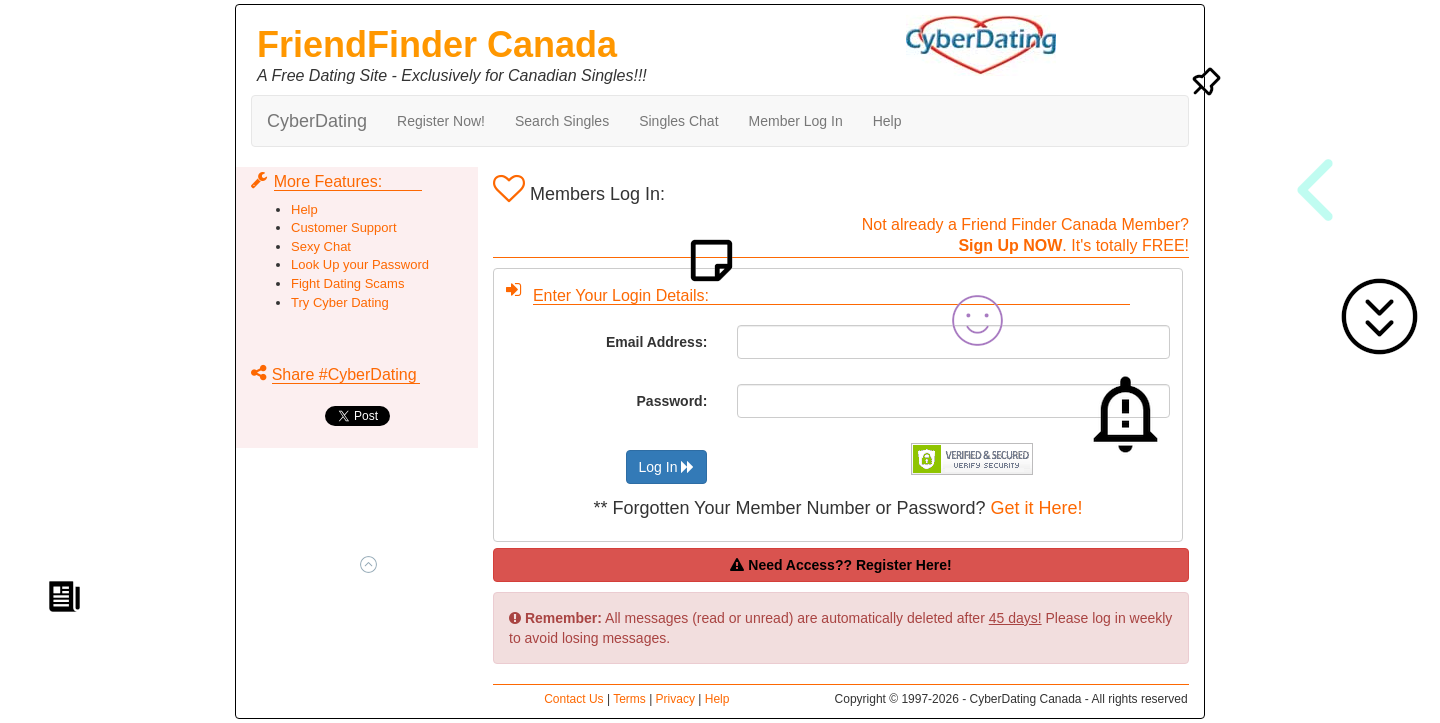  Describe the element at coordinates (64, 596) in the screenshot. I see `view news or articles` at that location.